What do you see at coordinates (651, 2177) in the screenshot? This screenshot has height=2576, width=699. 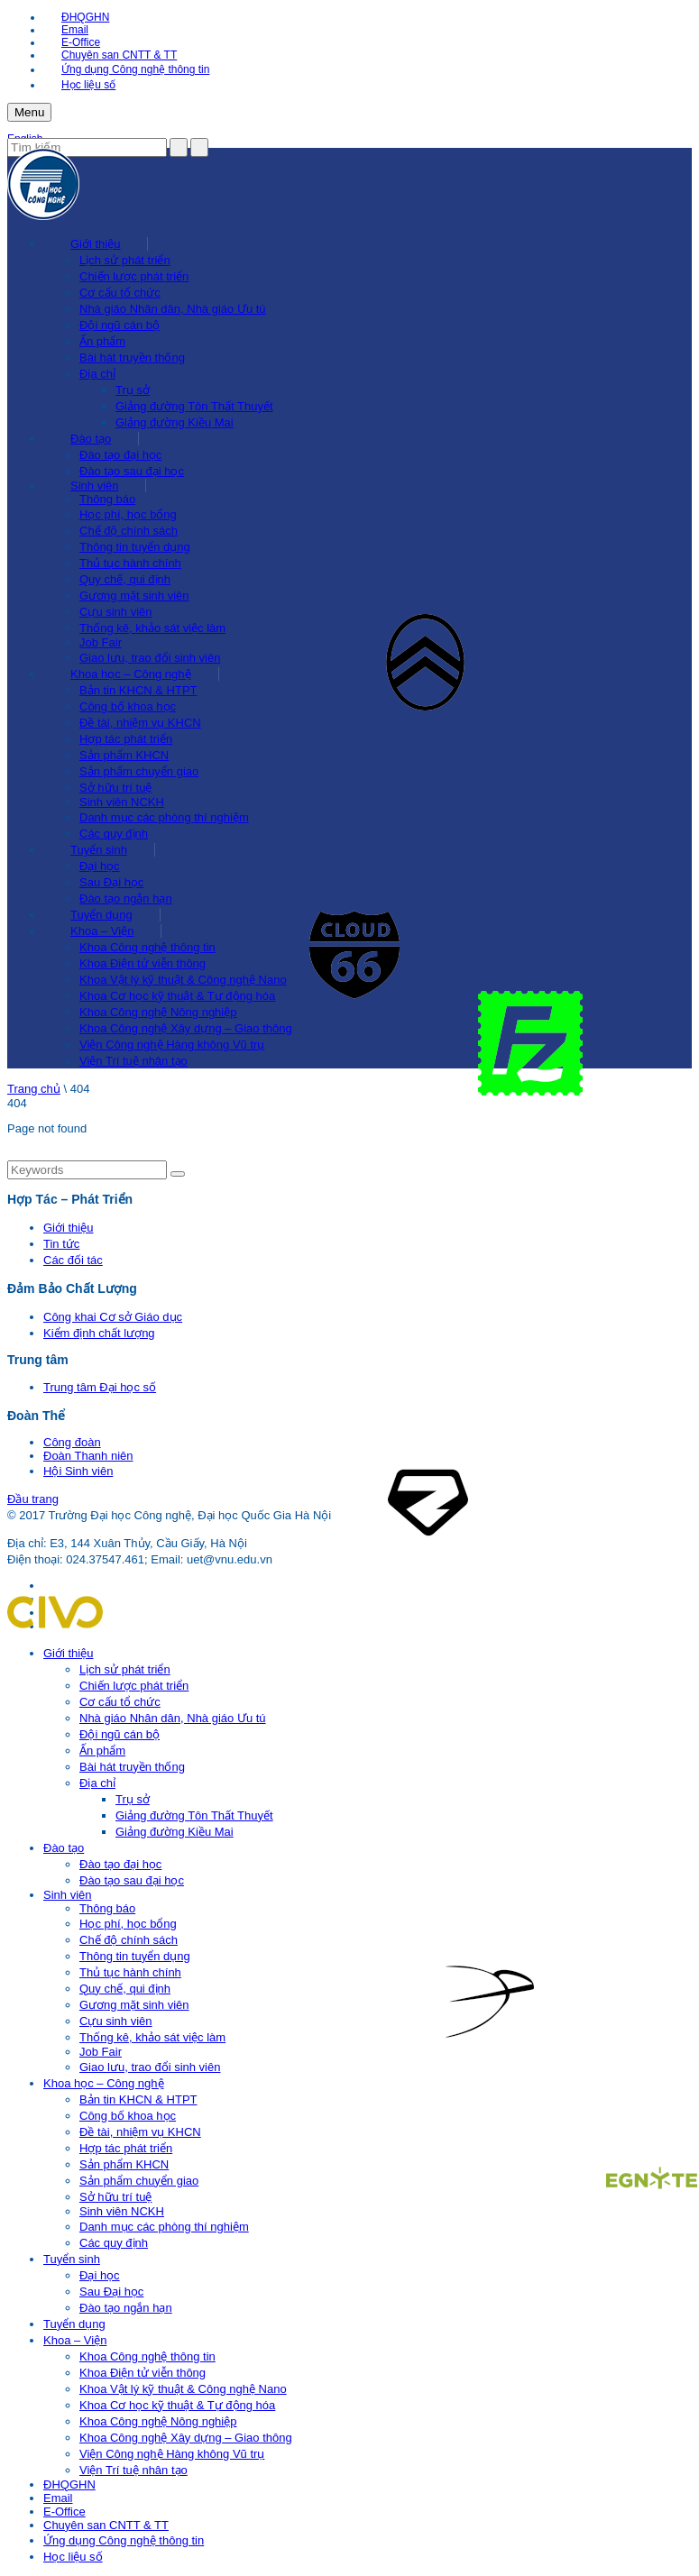 I see `open egnyte cloud storage app` at bounding box center [651, 2177].